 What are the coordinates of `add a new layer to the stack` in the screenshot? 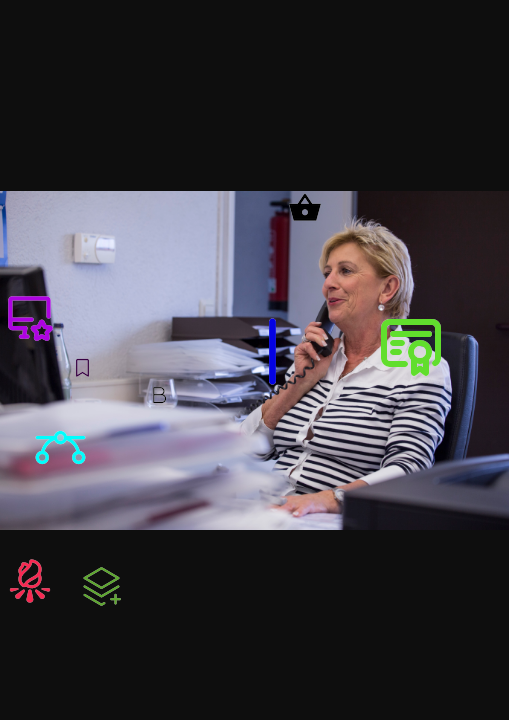 It's located at (101, 586).